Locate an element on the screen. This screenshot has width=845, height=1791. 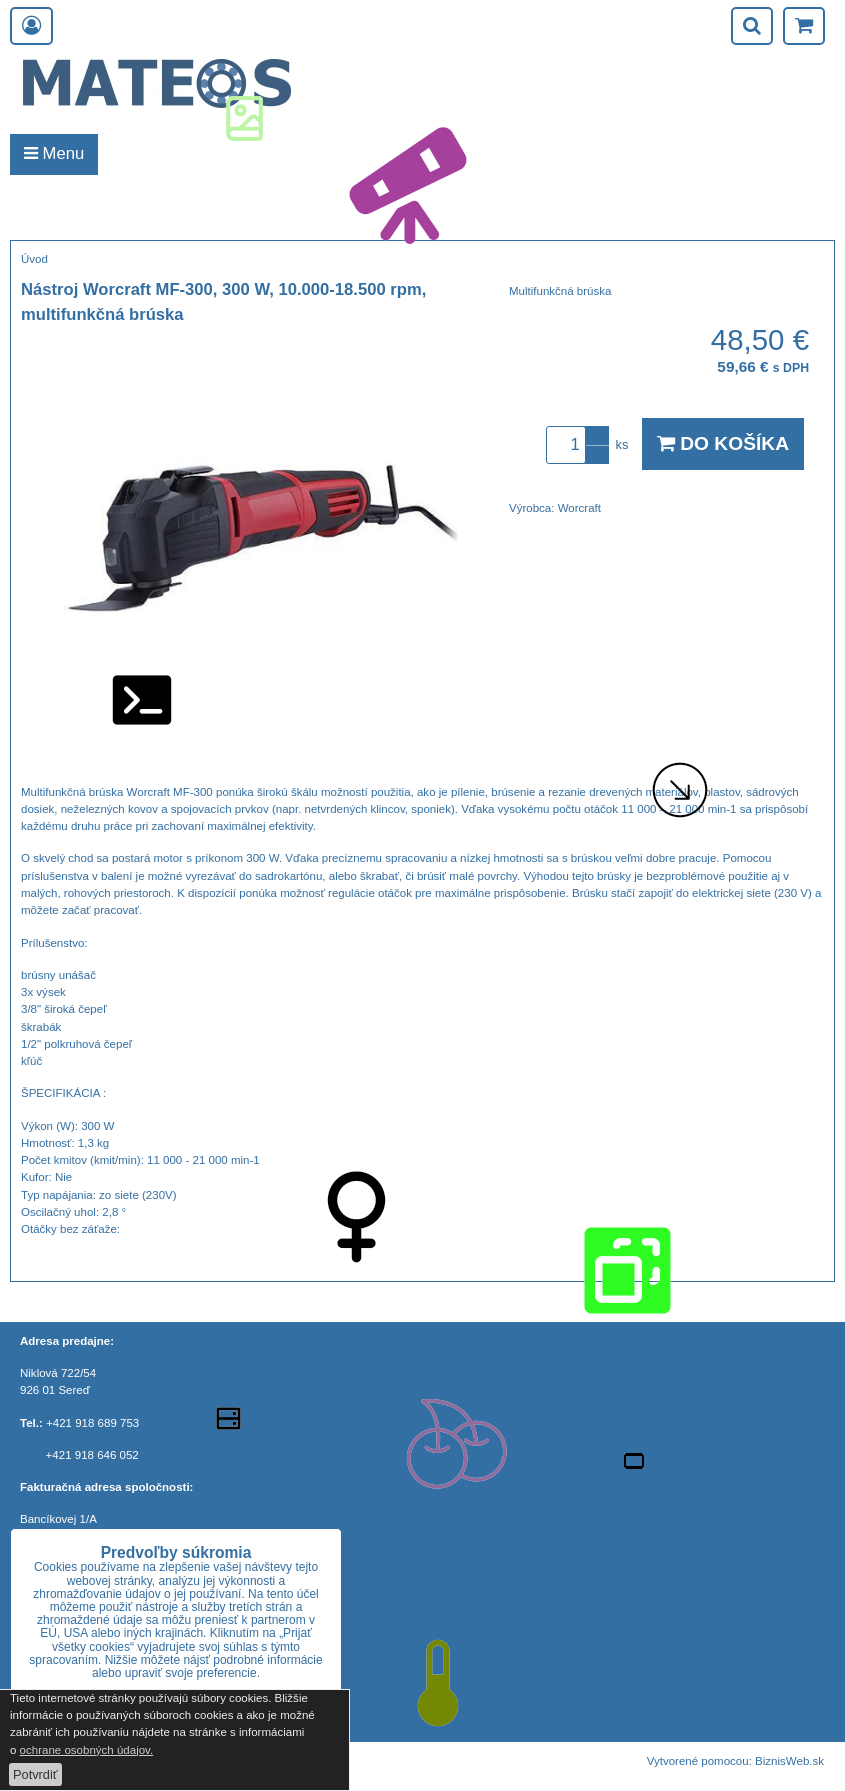
crop image to landscape orientation is located at coordinates (634, 1461).